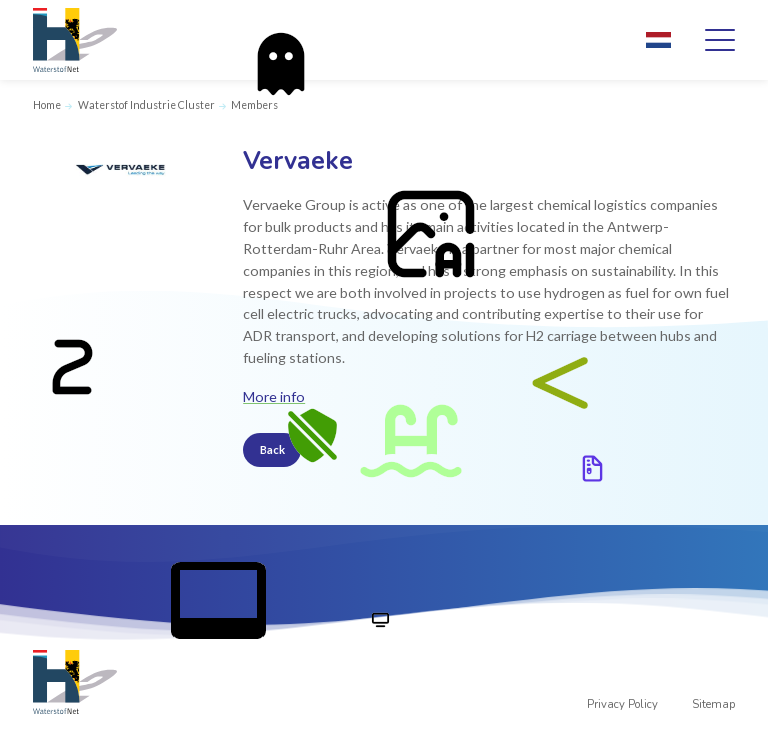 The height and width of the screenshot is (739, 768). I want to click on indicates the number 2 or second item in a list, so click(72, 367).